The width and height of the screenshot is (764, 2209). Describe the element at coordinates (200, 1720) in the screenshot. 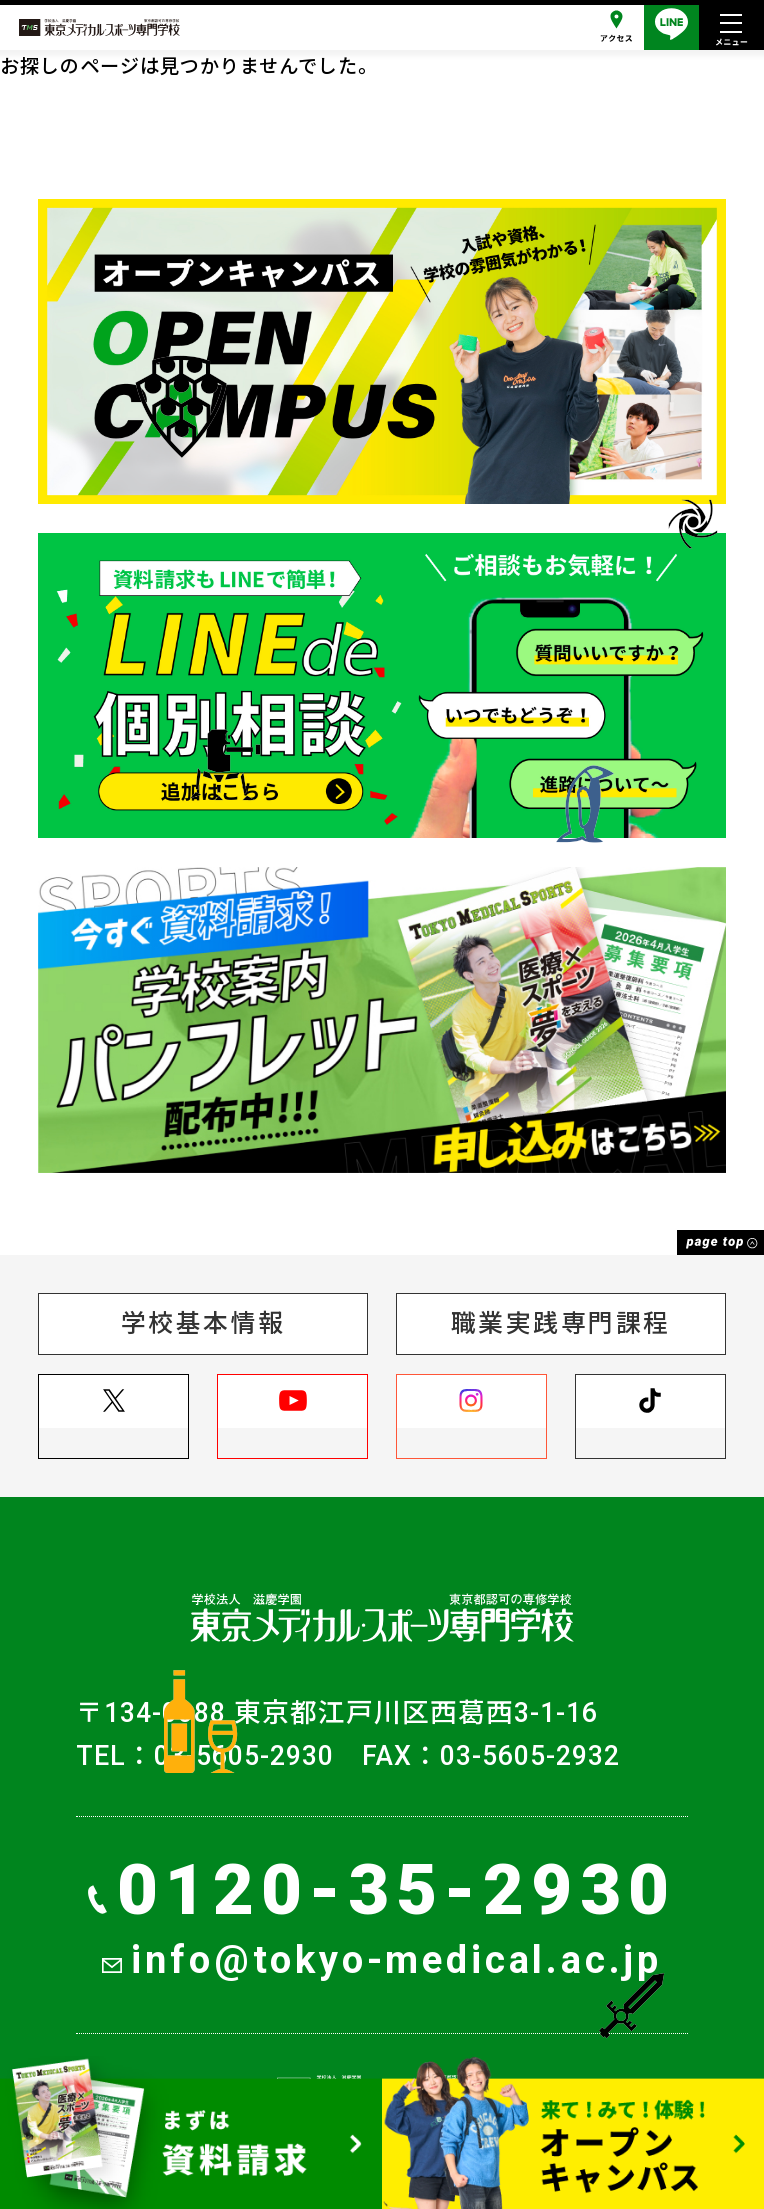

I see `browse wine selection or beverage menu` at that location.